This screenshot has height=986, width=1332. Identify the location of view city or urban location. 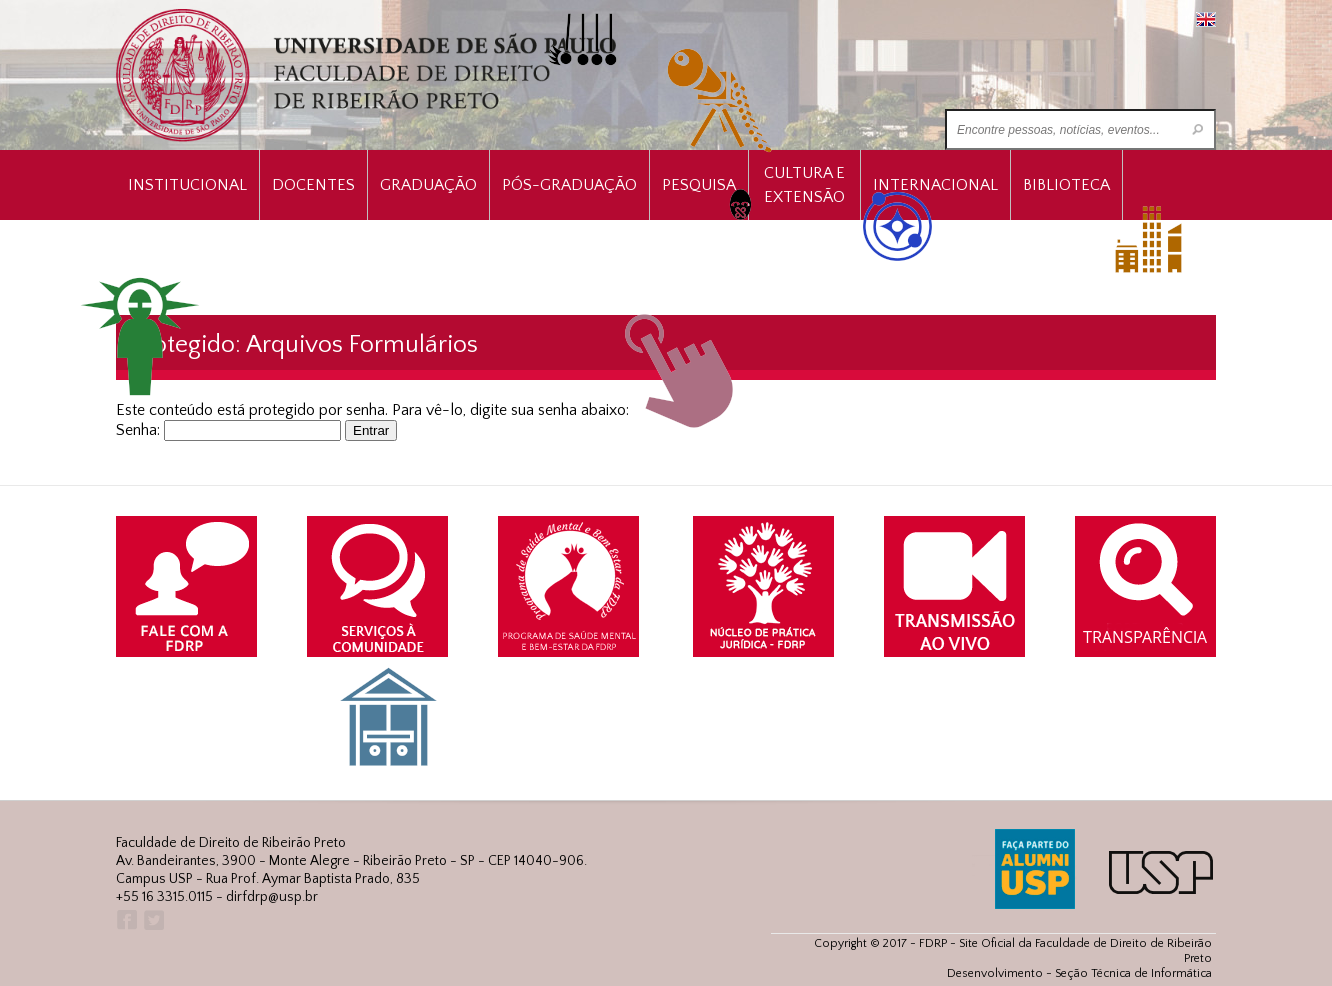
(1148, 239).